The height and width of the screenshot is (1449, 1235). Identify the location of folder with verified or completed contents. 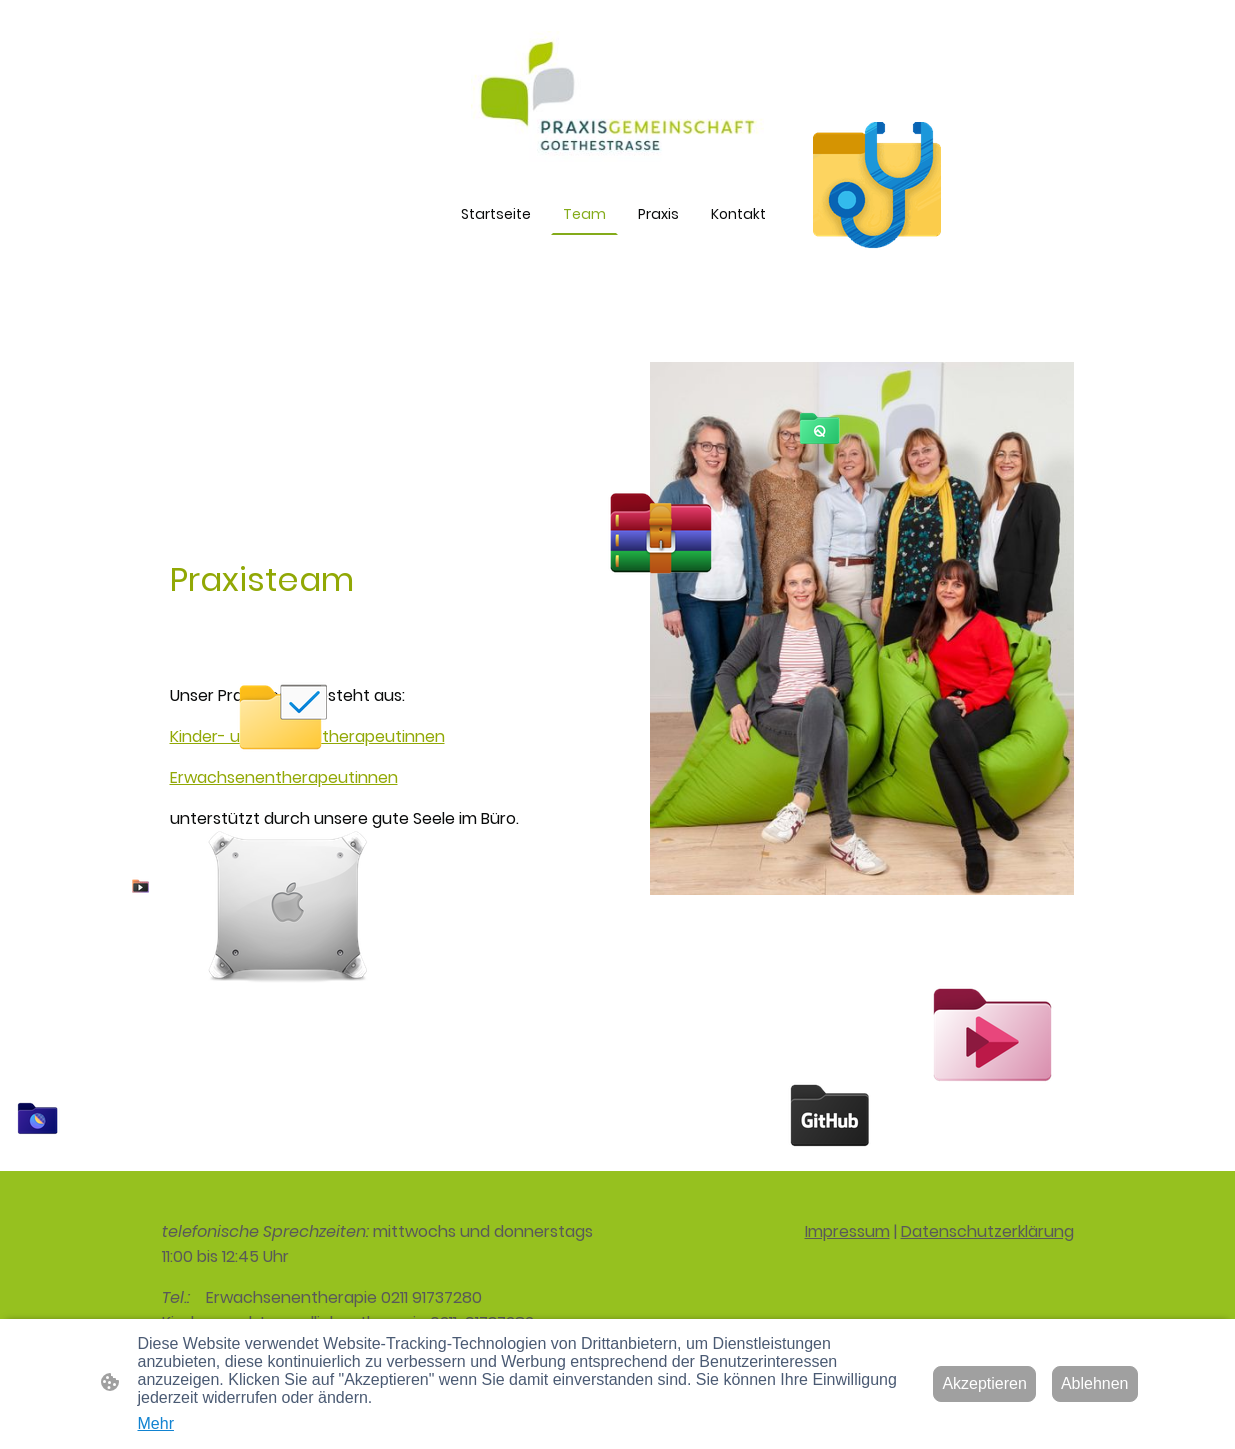
(280, 719).